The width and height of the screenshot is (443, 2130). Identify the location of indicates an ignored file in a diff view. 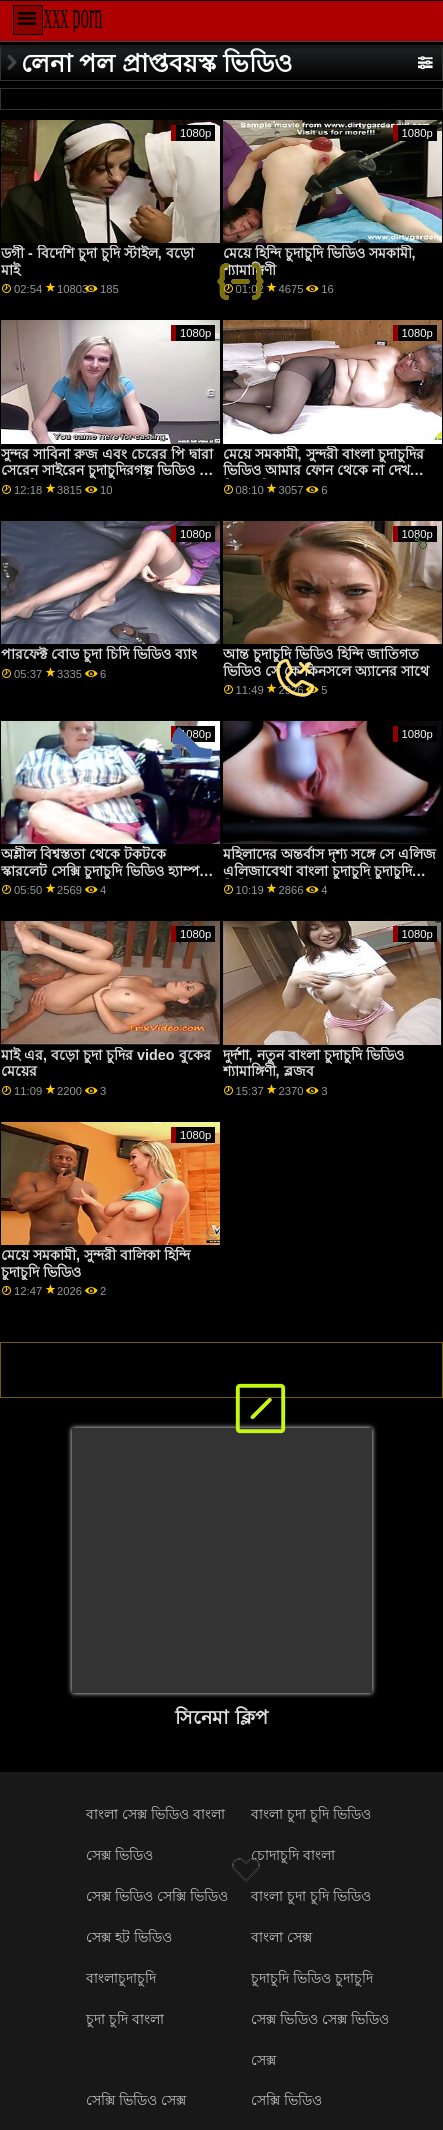
(260, 1408).